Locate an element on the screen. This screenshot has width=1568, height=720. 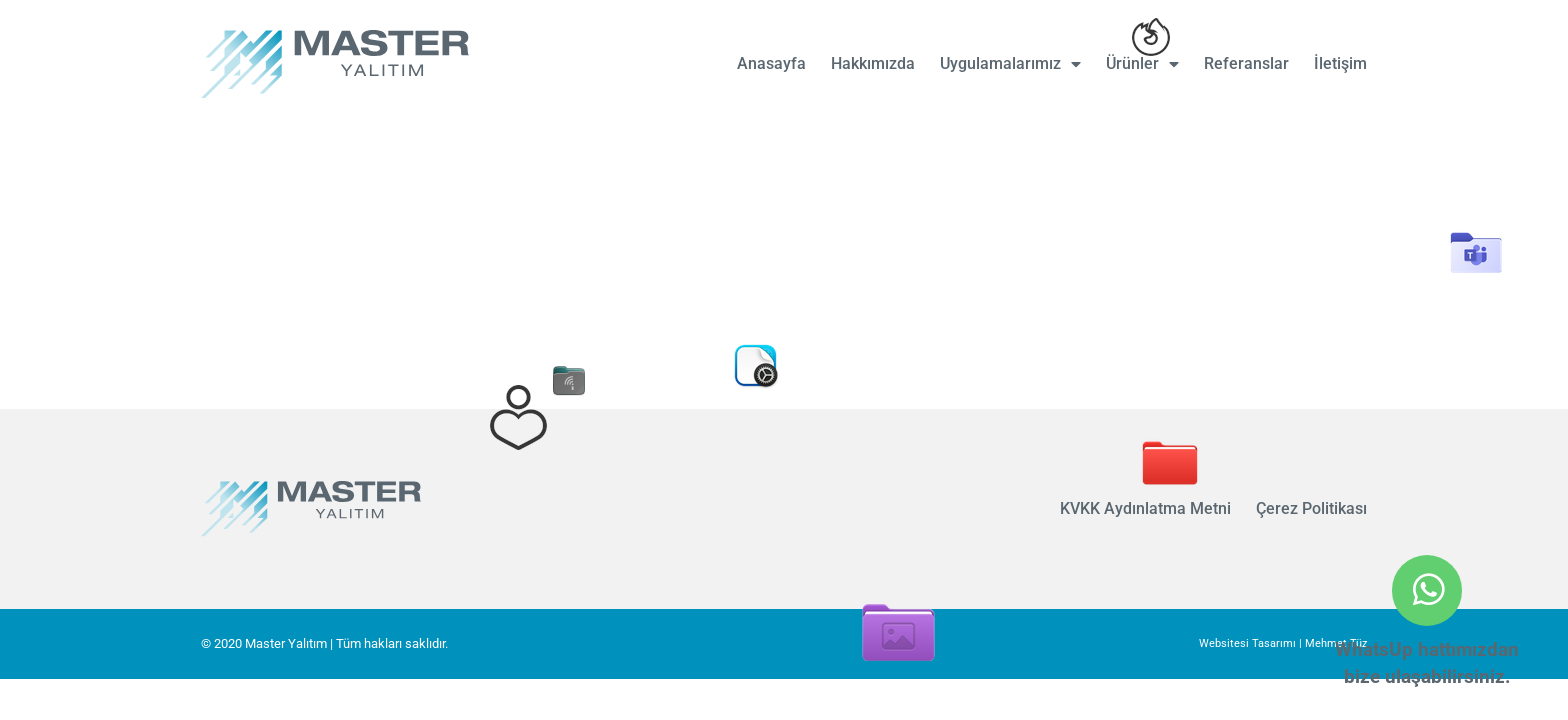
configure file type associations and default apps is located at coordinates (755, 365).